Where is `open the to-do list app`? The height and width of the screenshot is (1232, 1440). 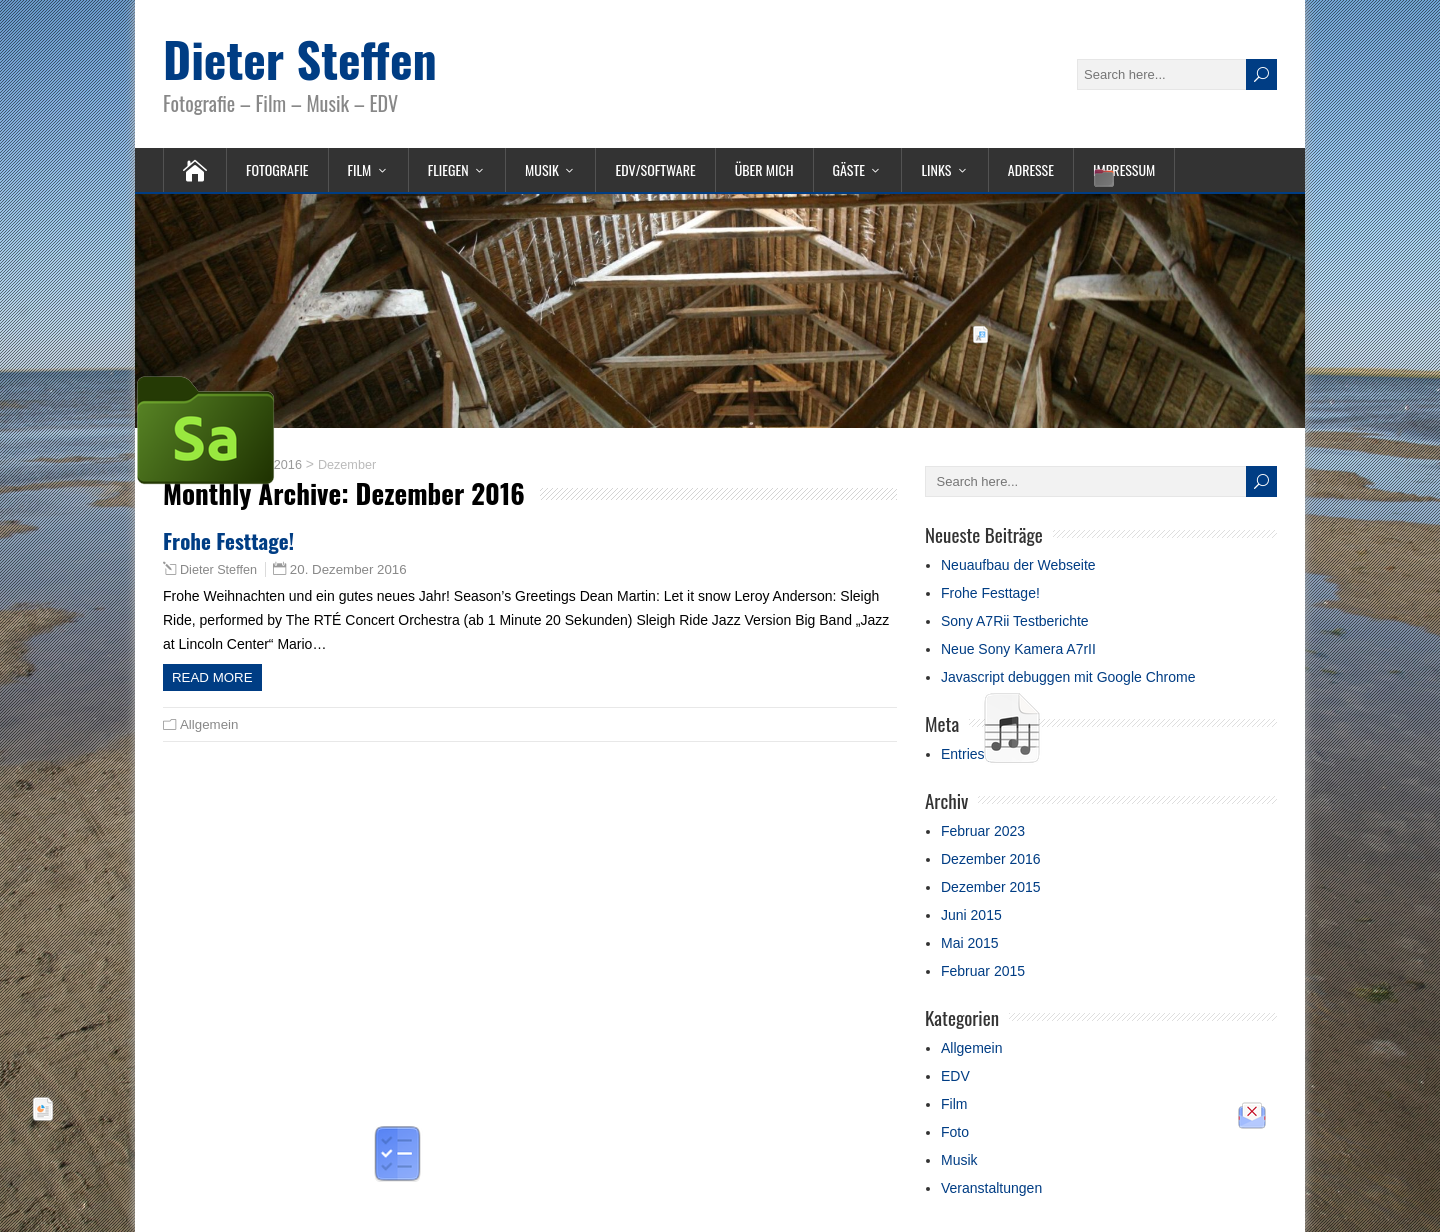
open the to-do list app is located at coordinates (397, 1153).